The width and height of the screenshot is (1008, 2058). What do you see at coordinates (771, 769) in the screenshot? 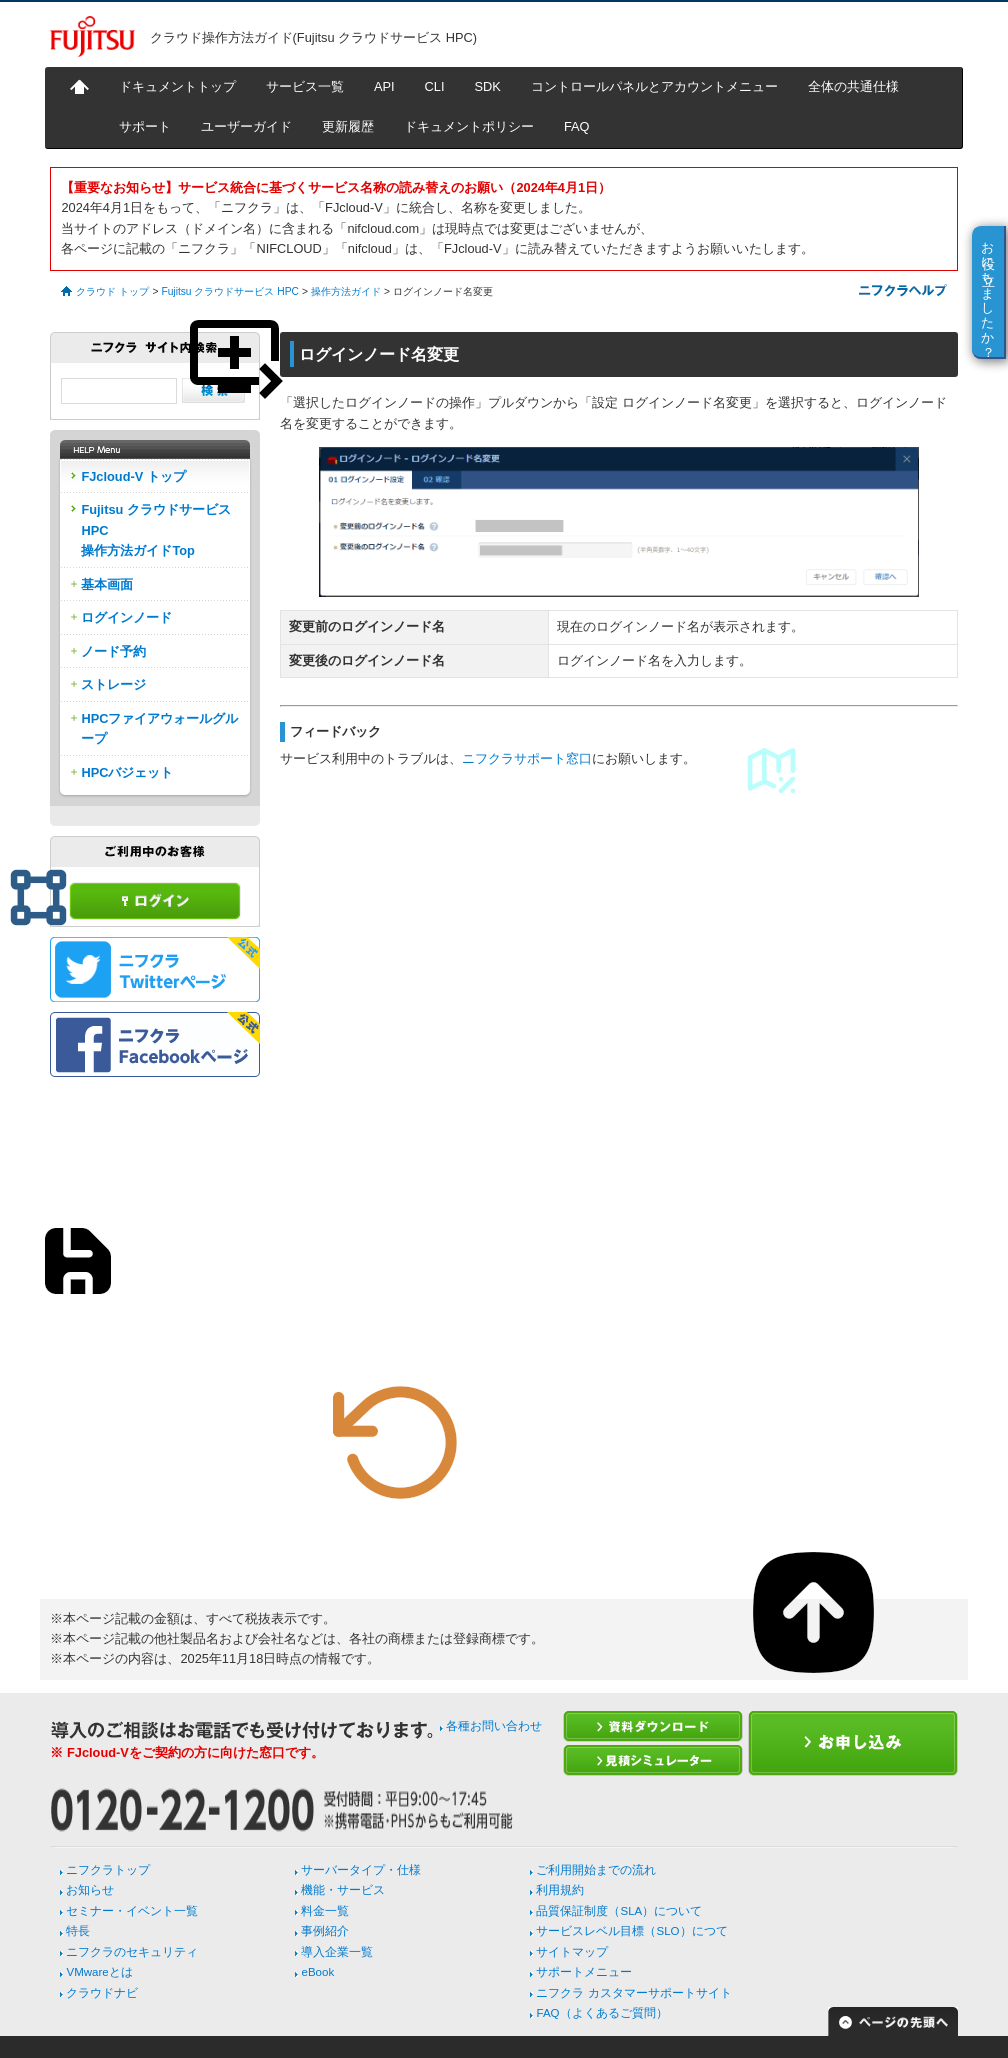
I see `view deals and discounts nearby` at bounding box center [771, 769].